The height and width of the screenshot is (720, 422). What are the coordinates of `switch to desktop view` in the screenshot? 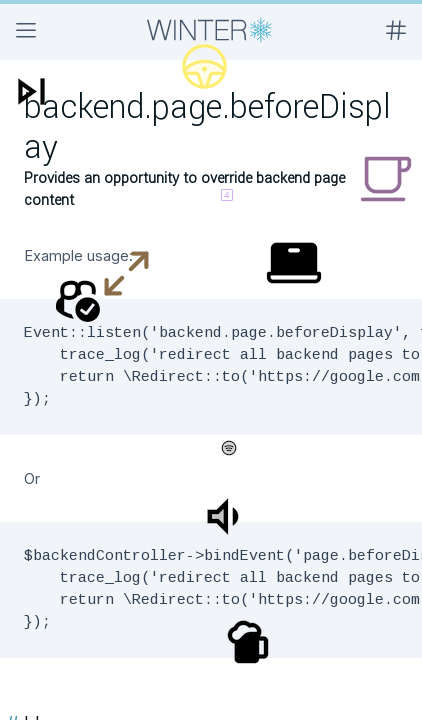 It's located at (294, 262).